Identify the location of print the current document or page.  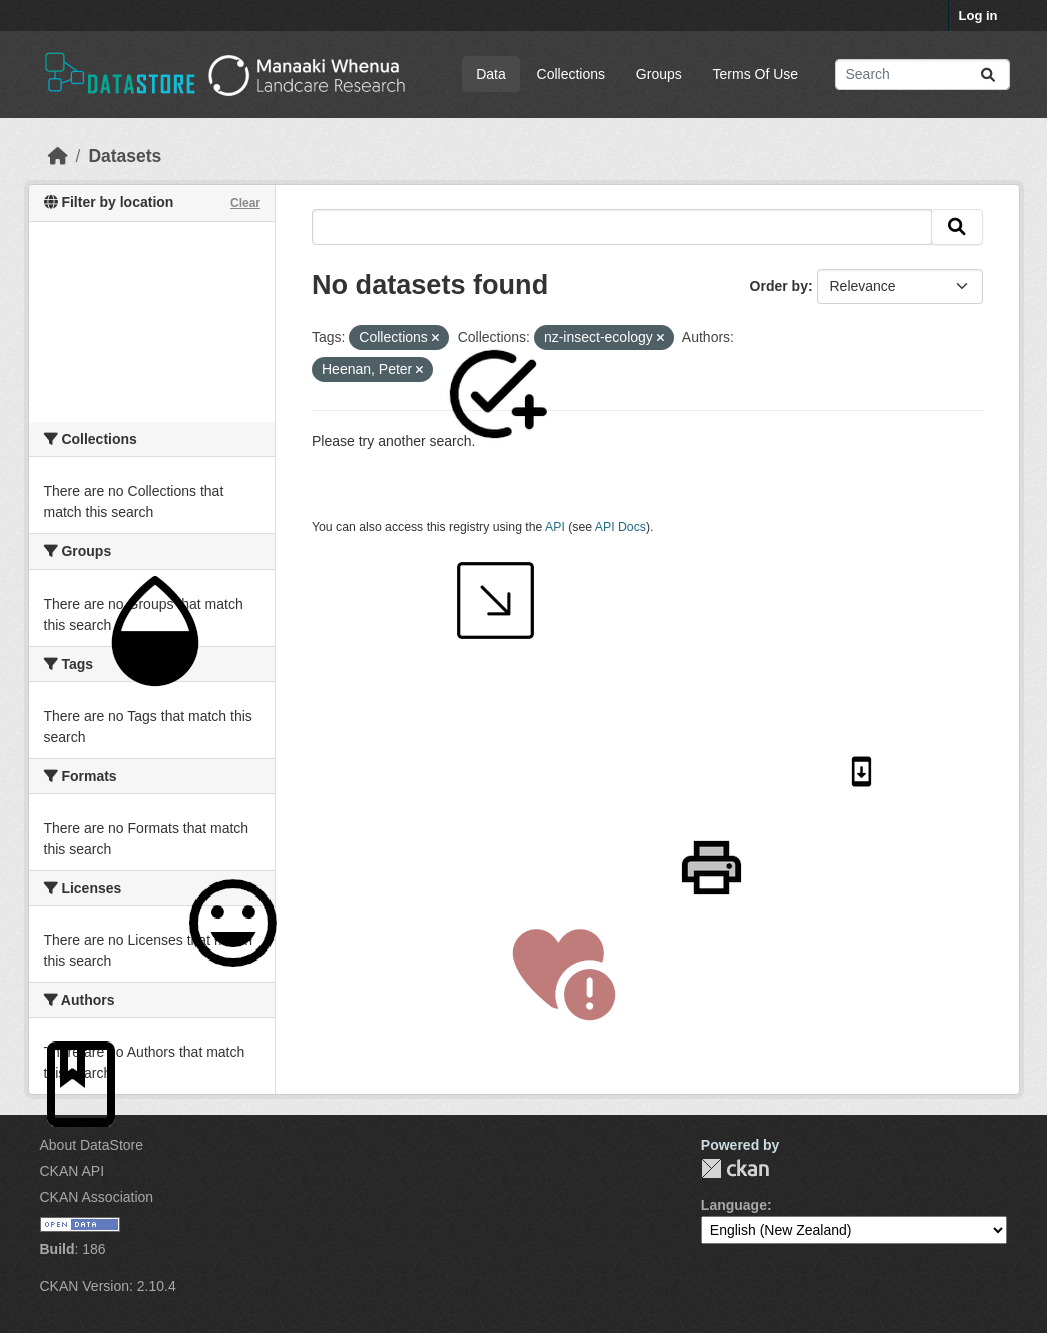
(711, 867).